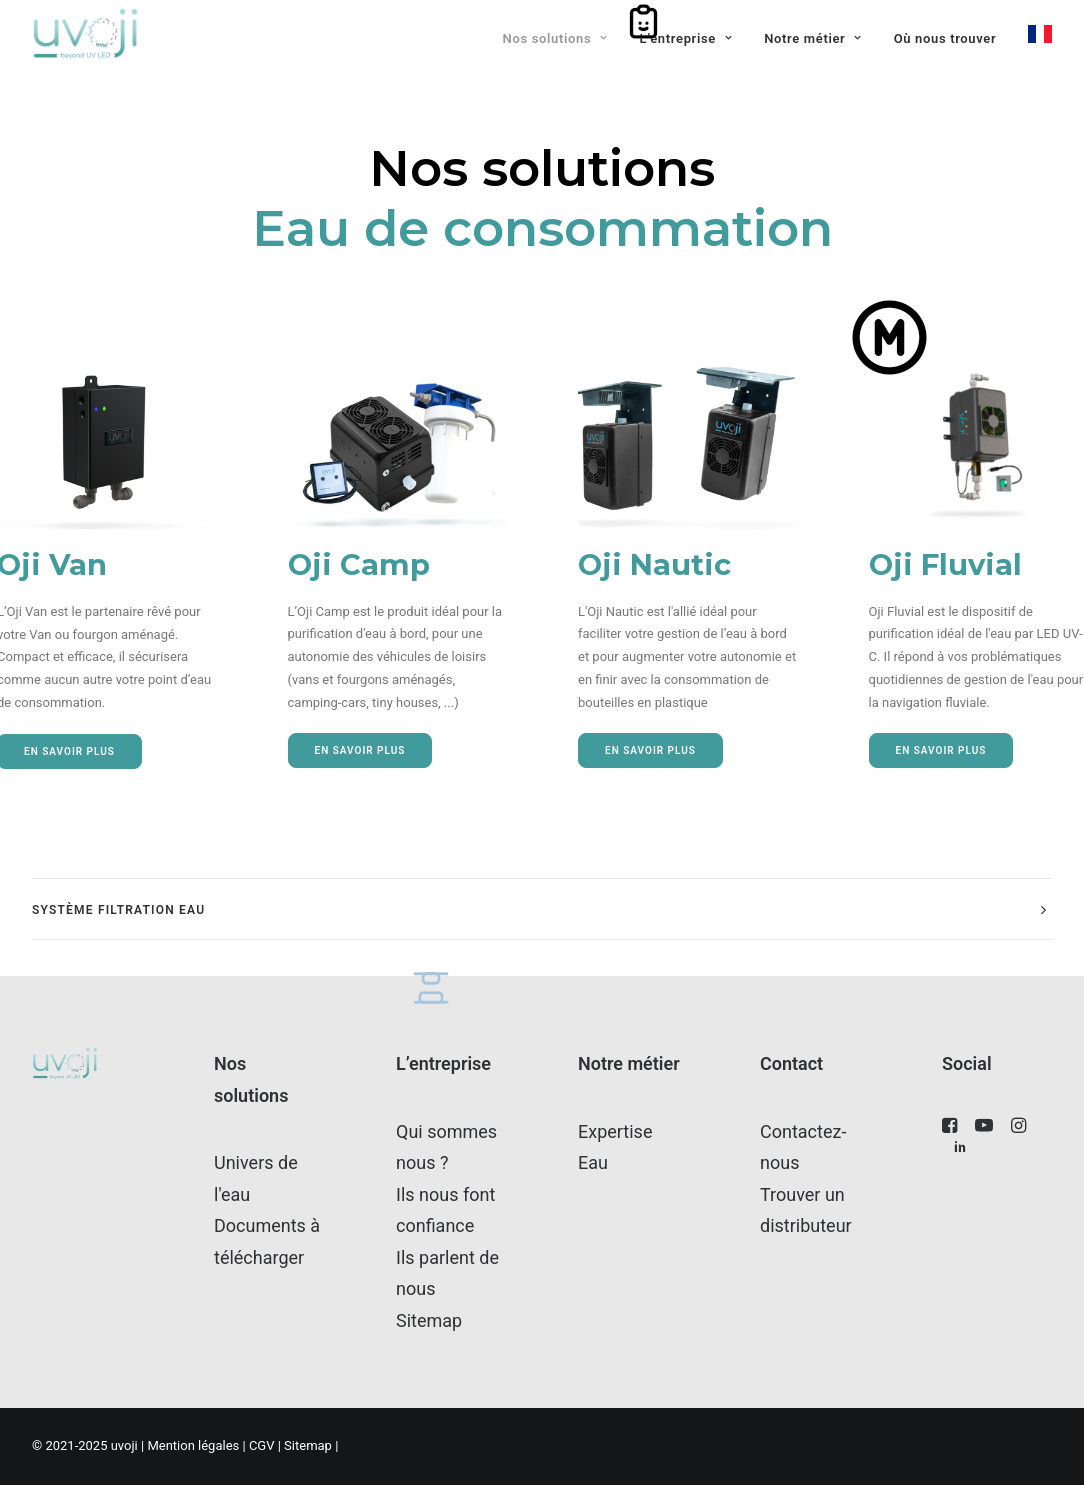 This screenshot has height=1485, width=1084. Describe the element at coordinates (431, 988) in the screenshot. I see `distribute items with equal vertical spacing` at that location.